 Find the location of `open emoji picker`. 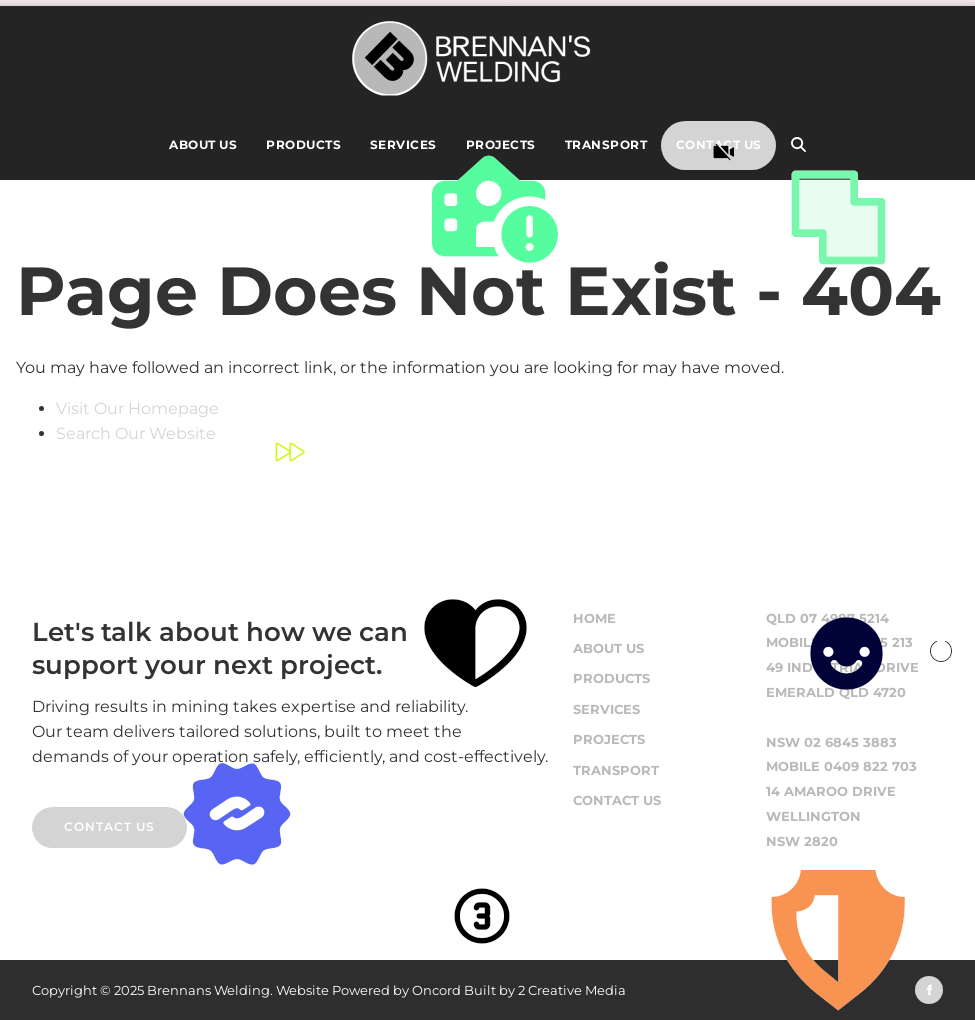

open emoji picker is located at coordinates (846, 653).